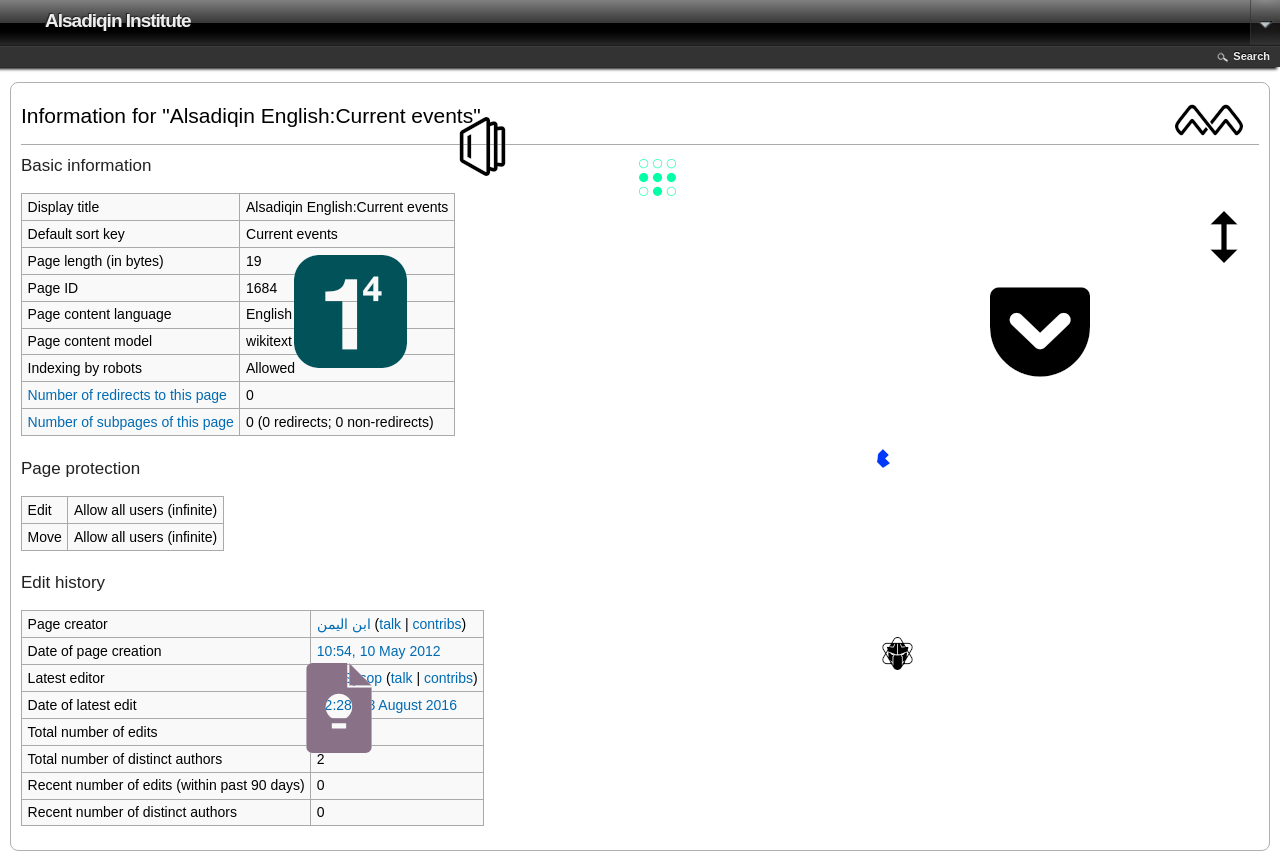 The image size is (1280, 863). What do you see at coordinates (1224, 237) in the screenshot?
I see `expand content vertically` at bounding box center [1224, 237].